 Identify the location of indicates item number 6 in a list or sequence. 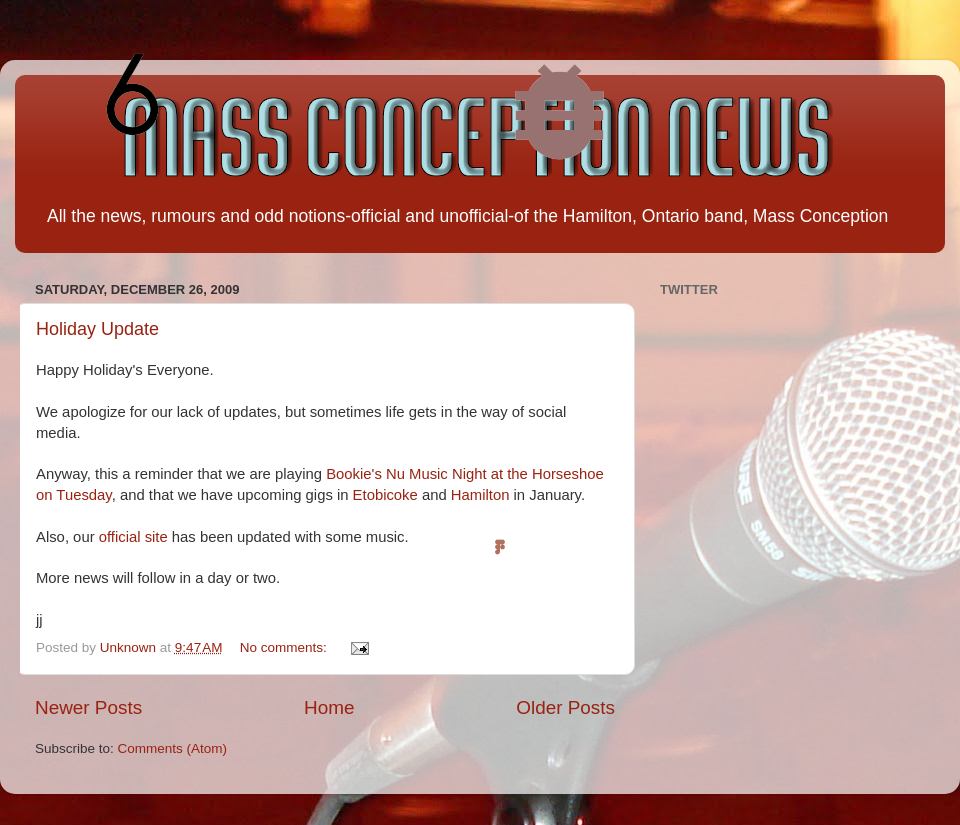
(132, 93).